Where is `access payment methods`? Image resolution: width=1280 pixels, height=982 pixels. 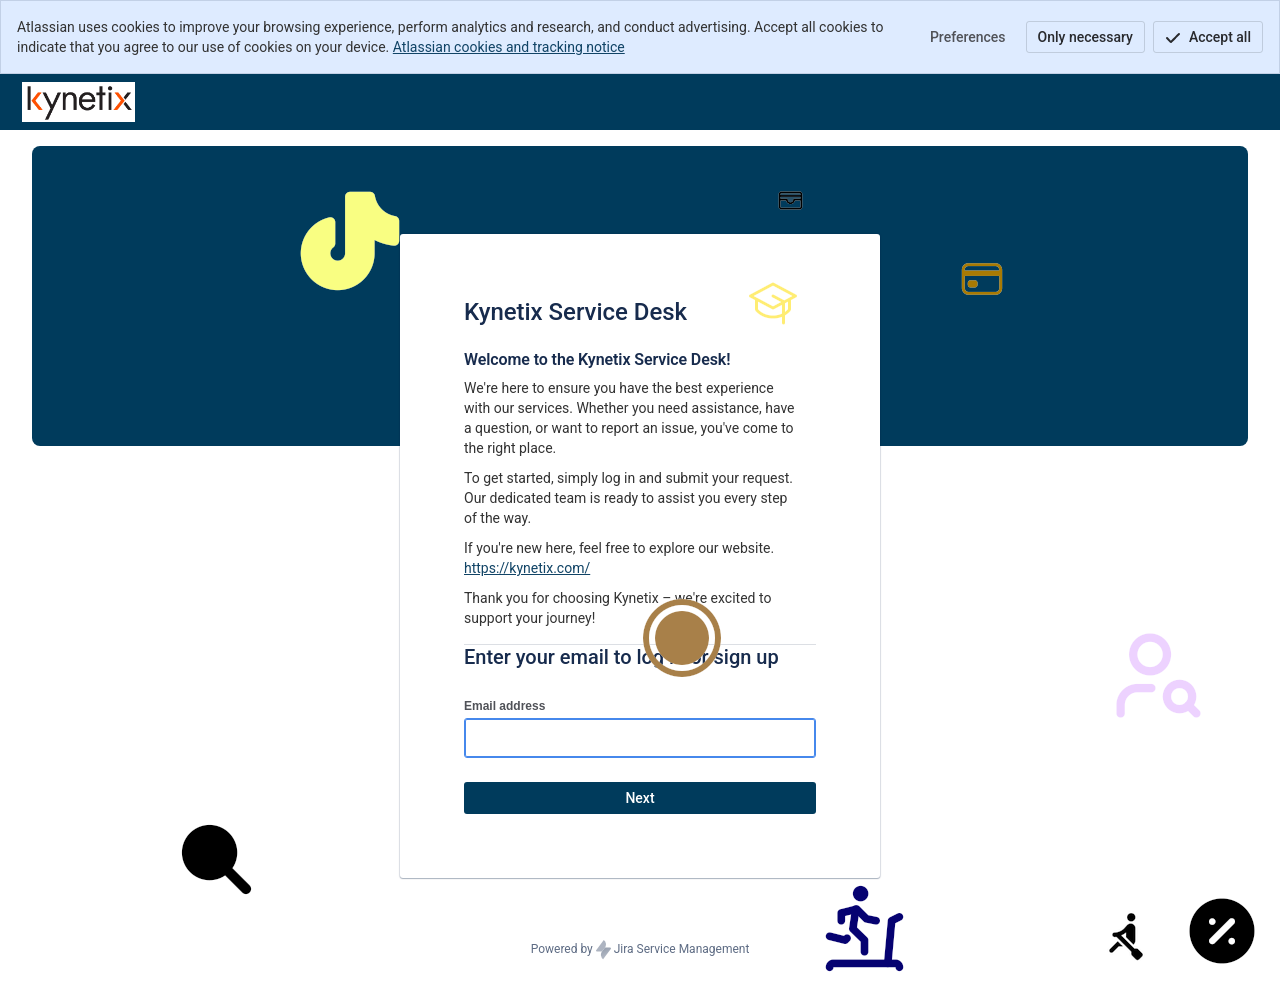
access payment methods is located at coordinates (982, 279).